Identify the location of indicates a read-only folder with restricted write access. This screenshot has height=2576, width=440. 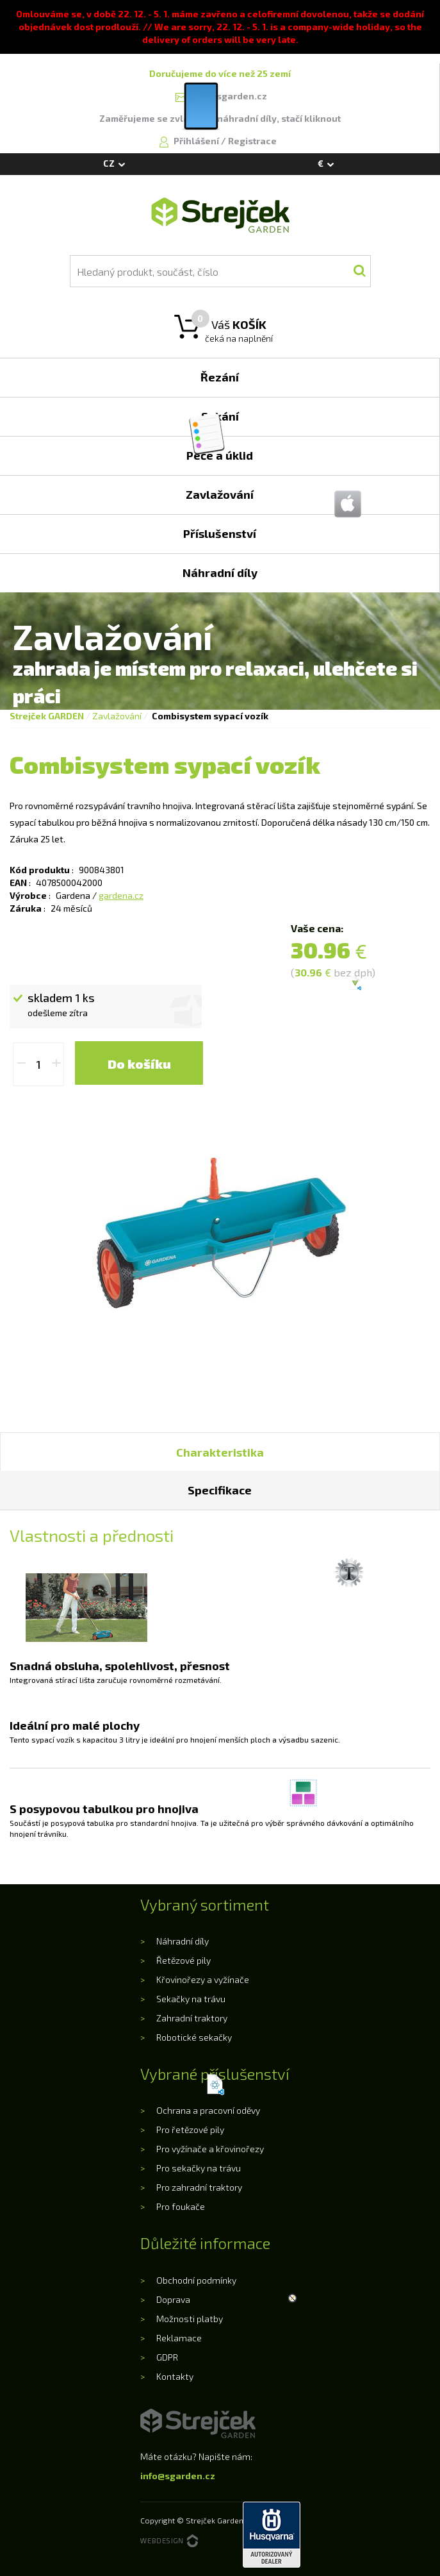
(276, 2286).